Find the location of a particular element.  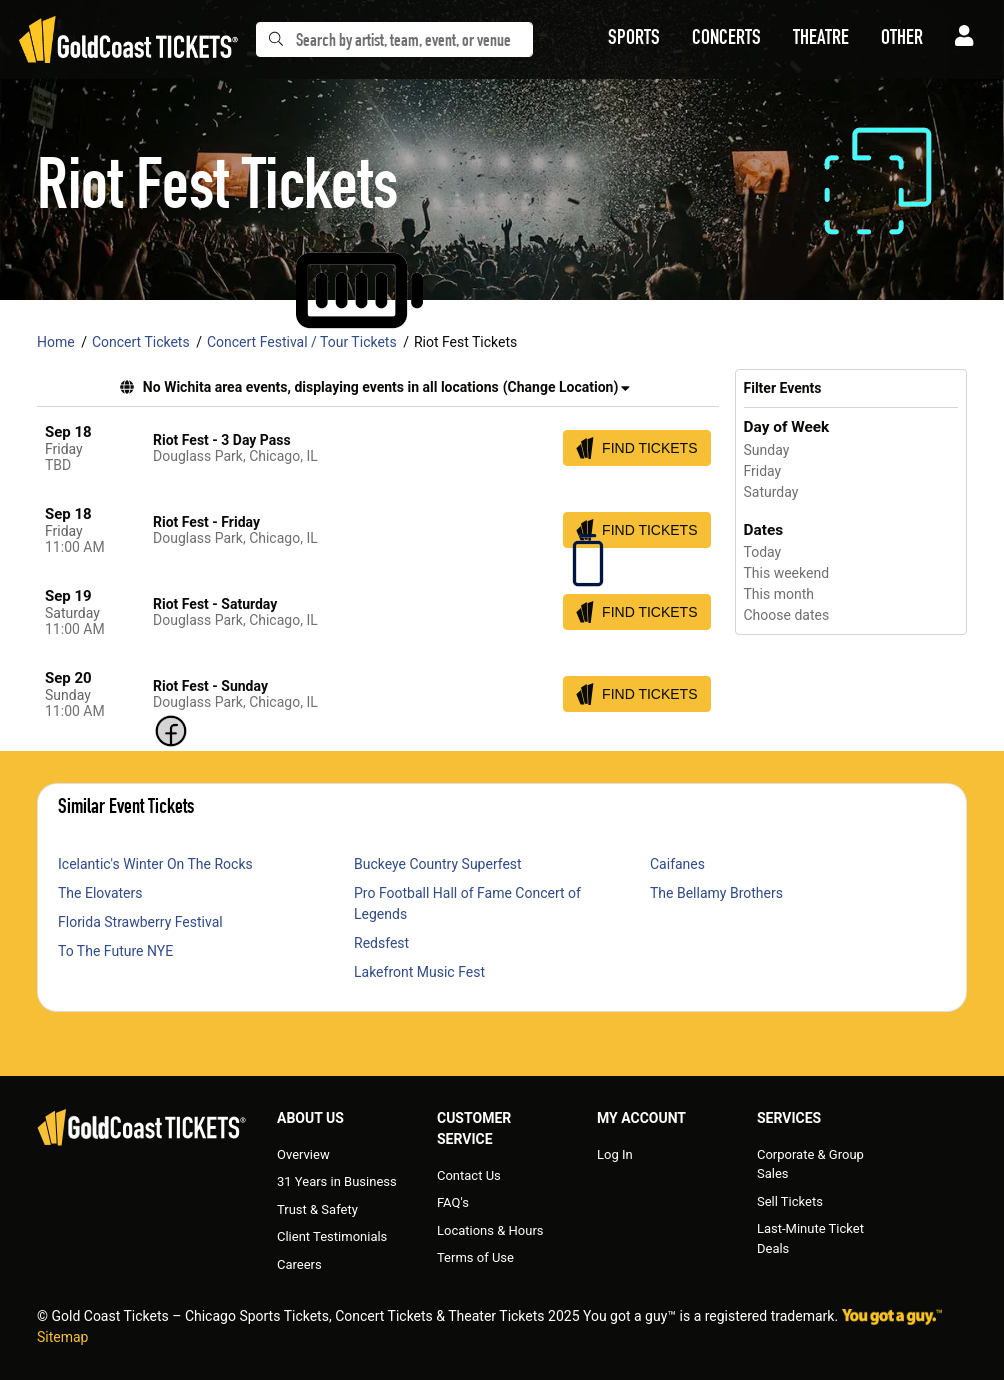

indicates battery is fully charged is located at coordinates (359, 290).